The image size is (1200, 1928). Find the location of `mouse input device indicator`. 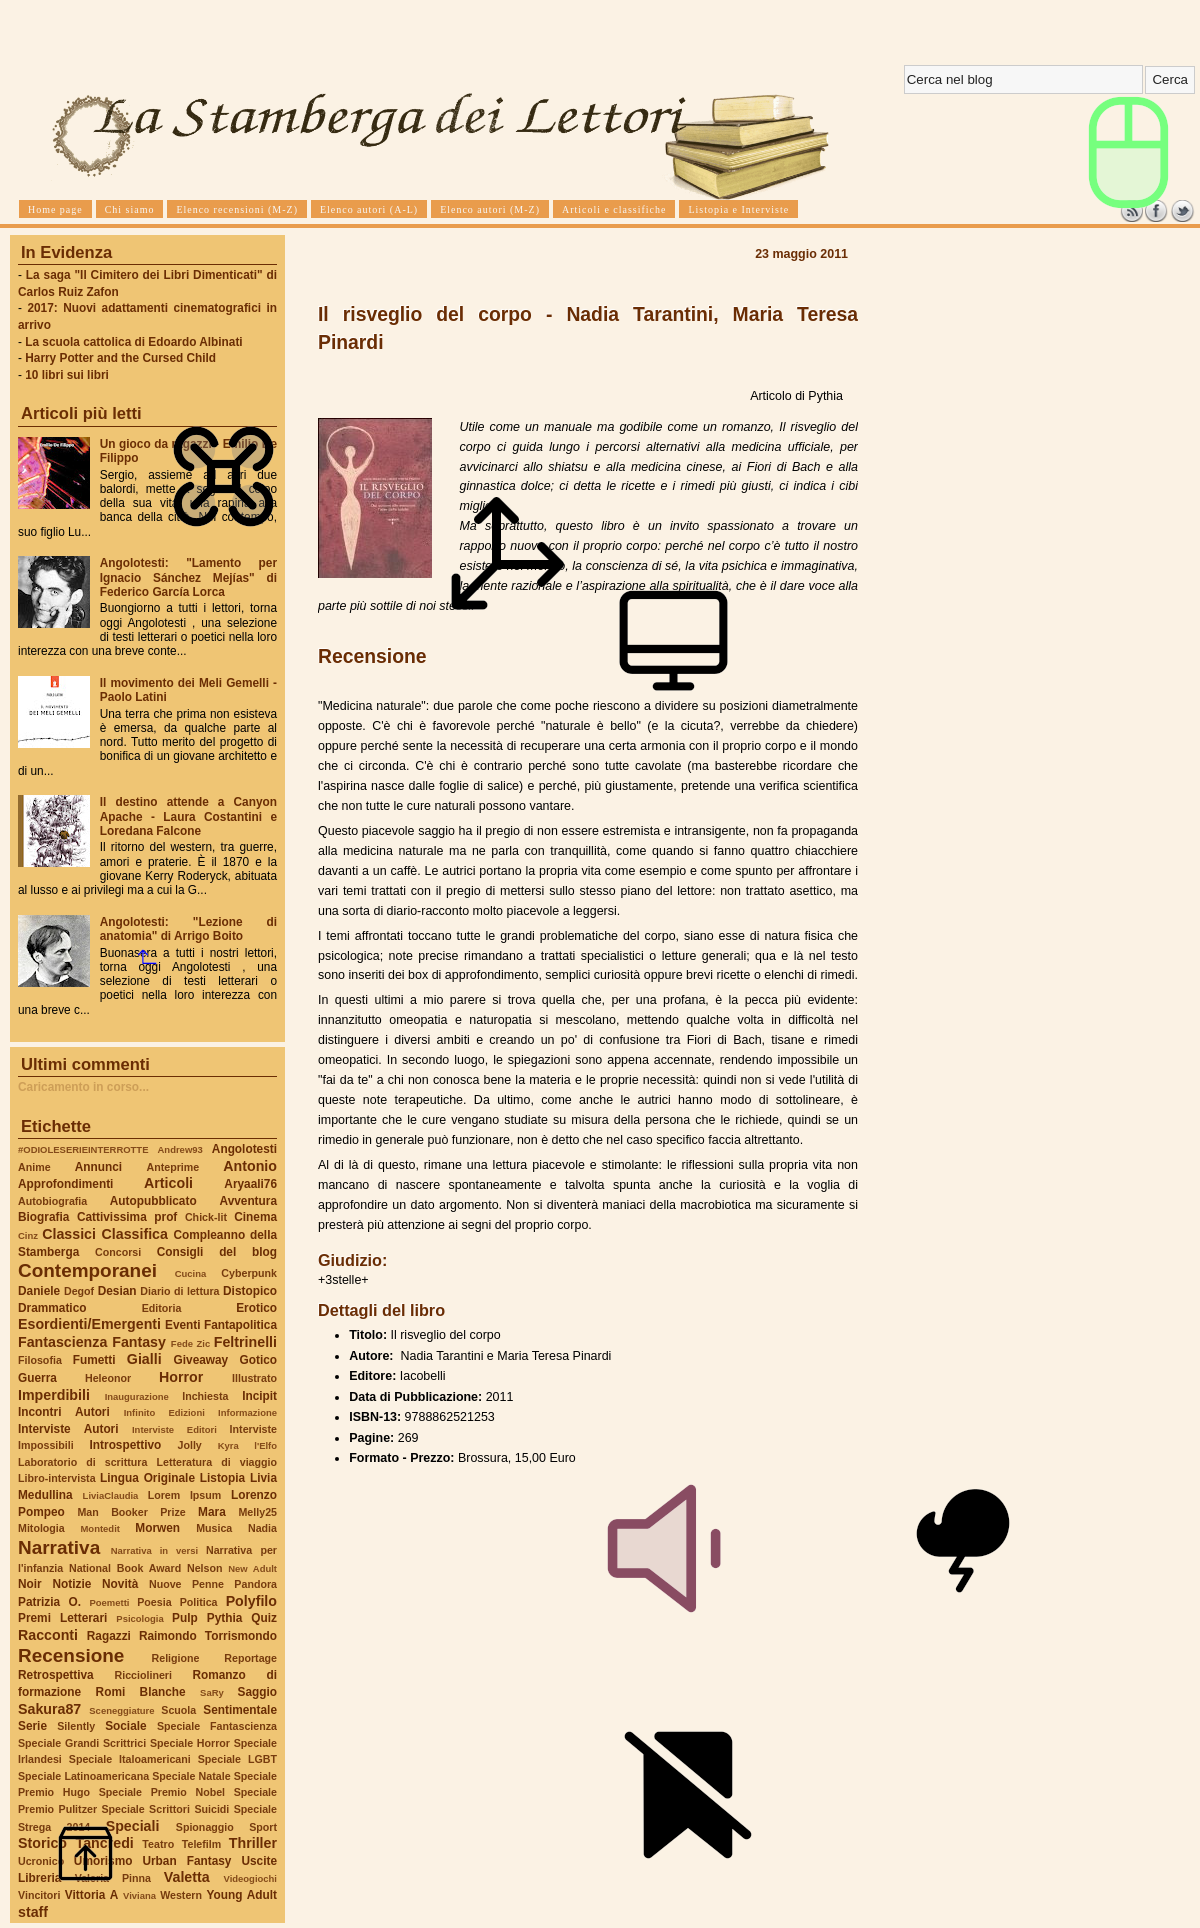

mouse input device indicator is located at coordinates (1128, 152).